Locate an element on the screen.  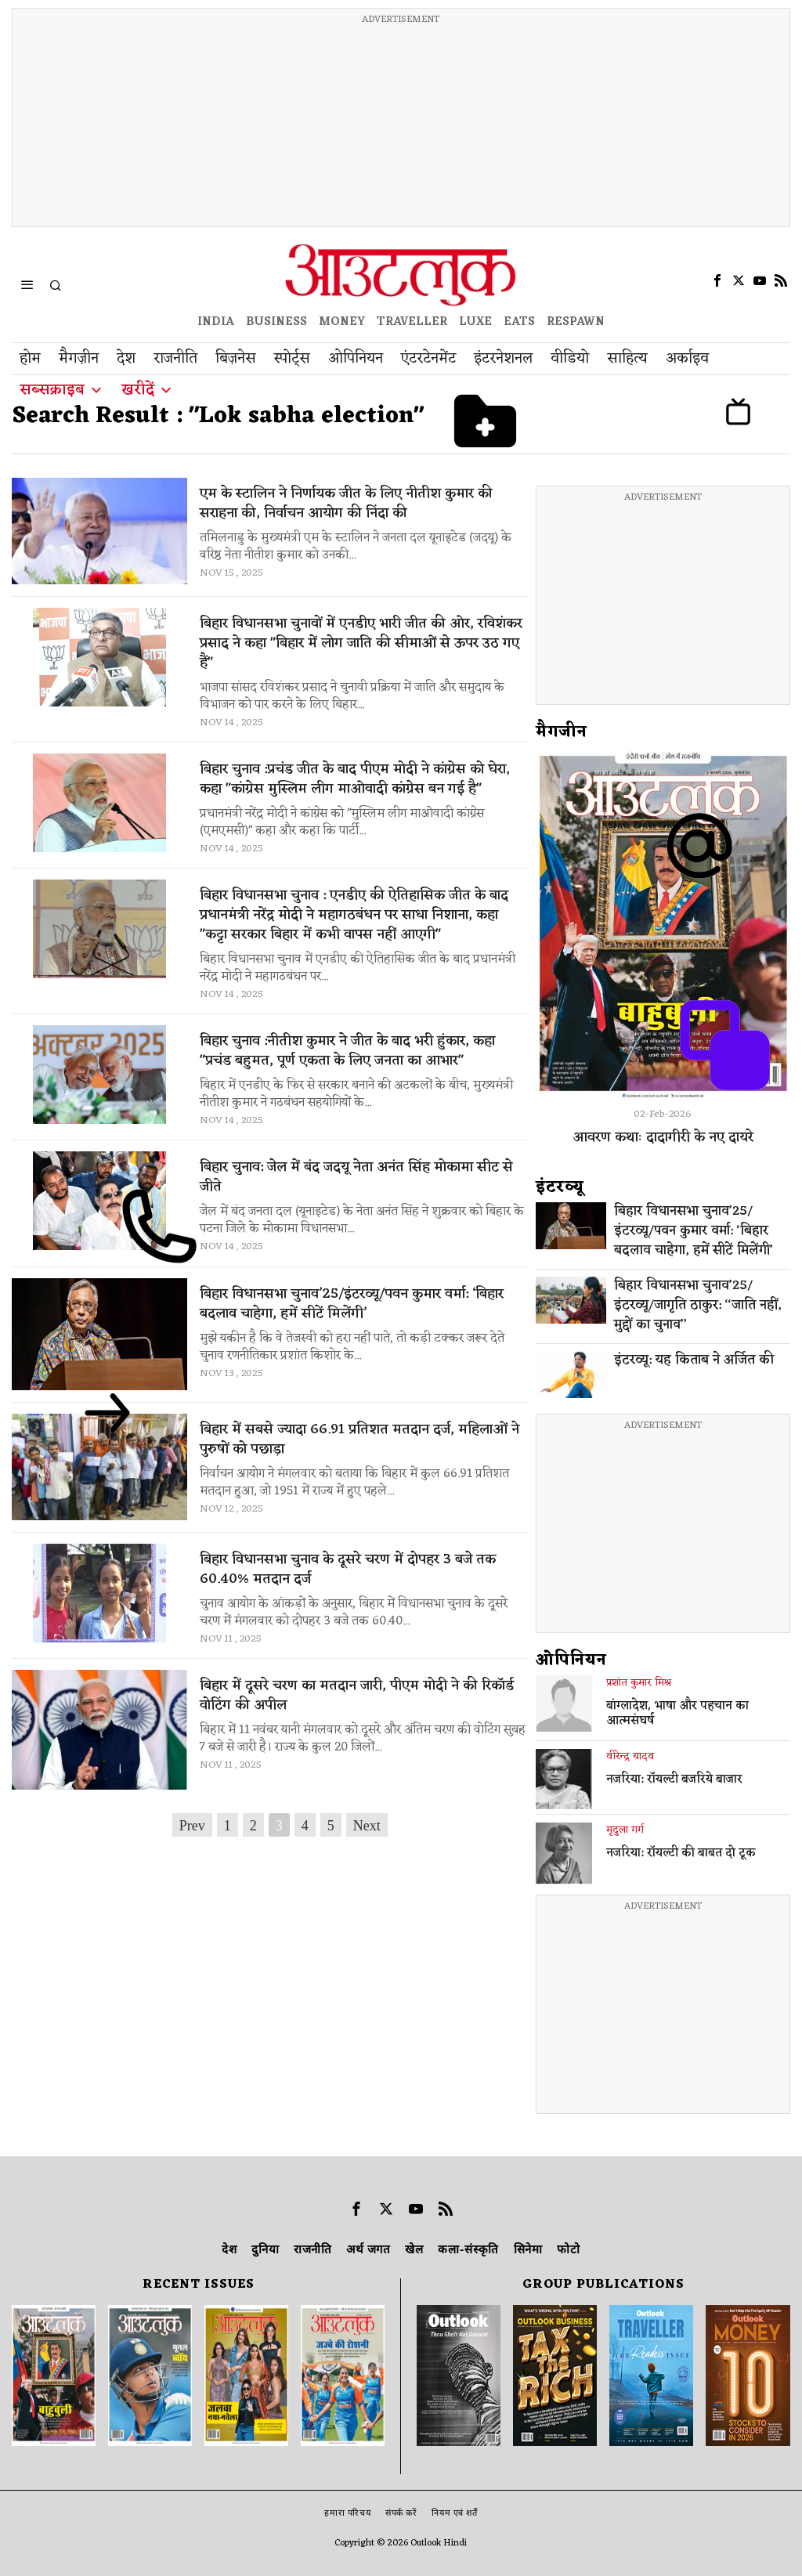
go to next item or page is located at coordinates (107, 1413).